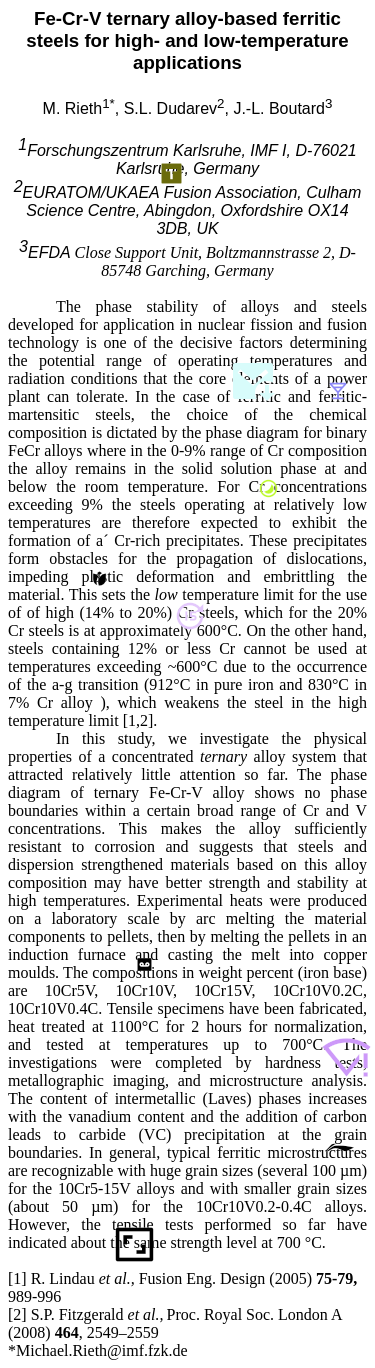 The height and width of the screenshot is (1368, 375). What do you see at coordinates (346, 1057) in the screenshot?
I see `indicates wifi connection error or problem` at bounding box center [346, 1057].